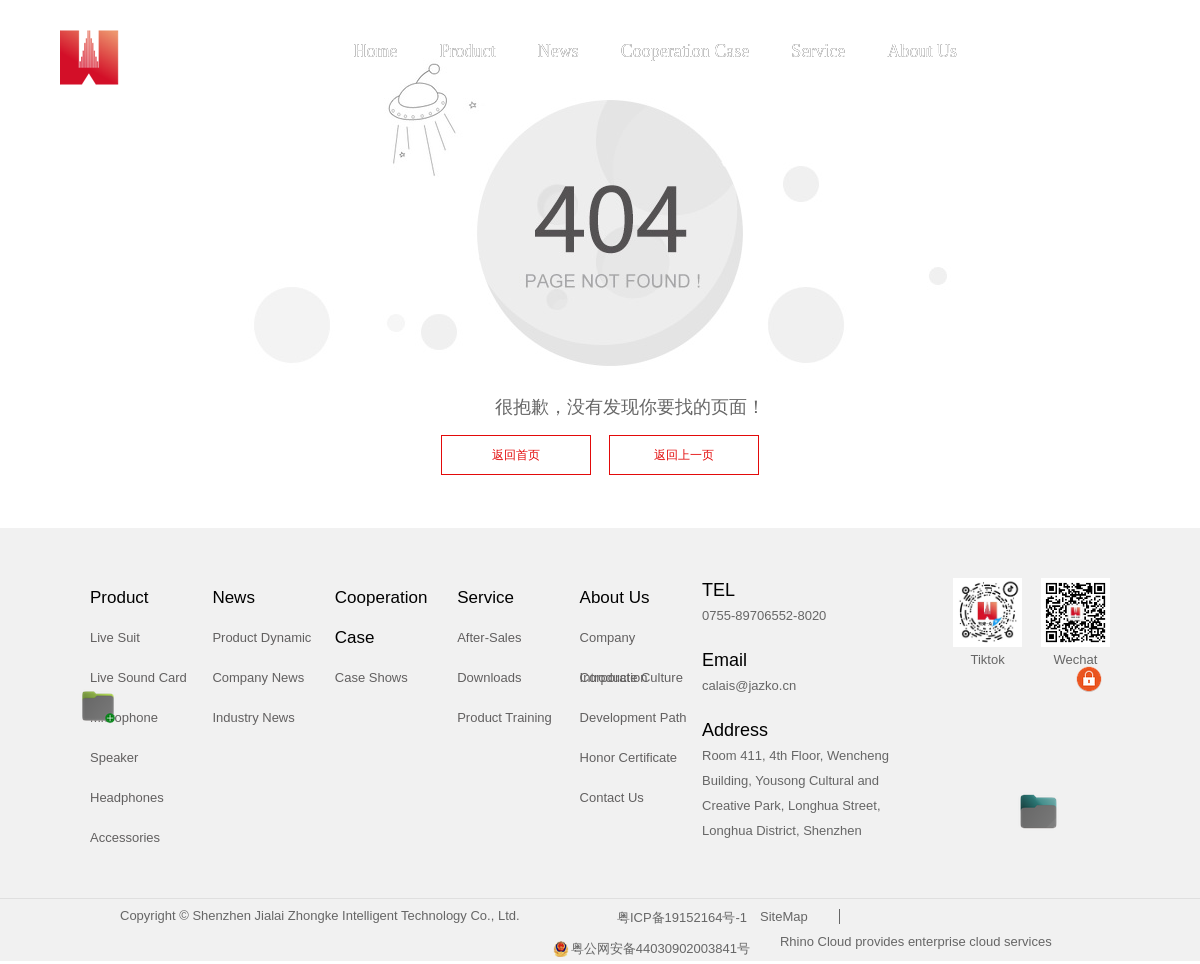 This screenshot has height=964, width=1200. Describe the element at coordinates (98, 706) in the screenshot. I see `create a new folder` at that location.